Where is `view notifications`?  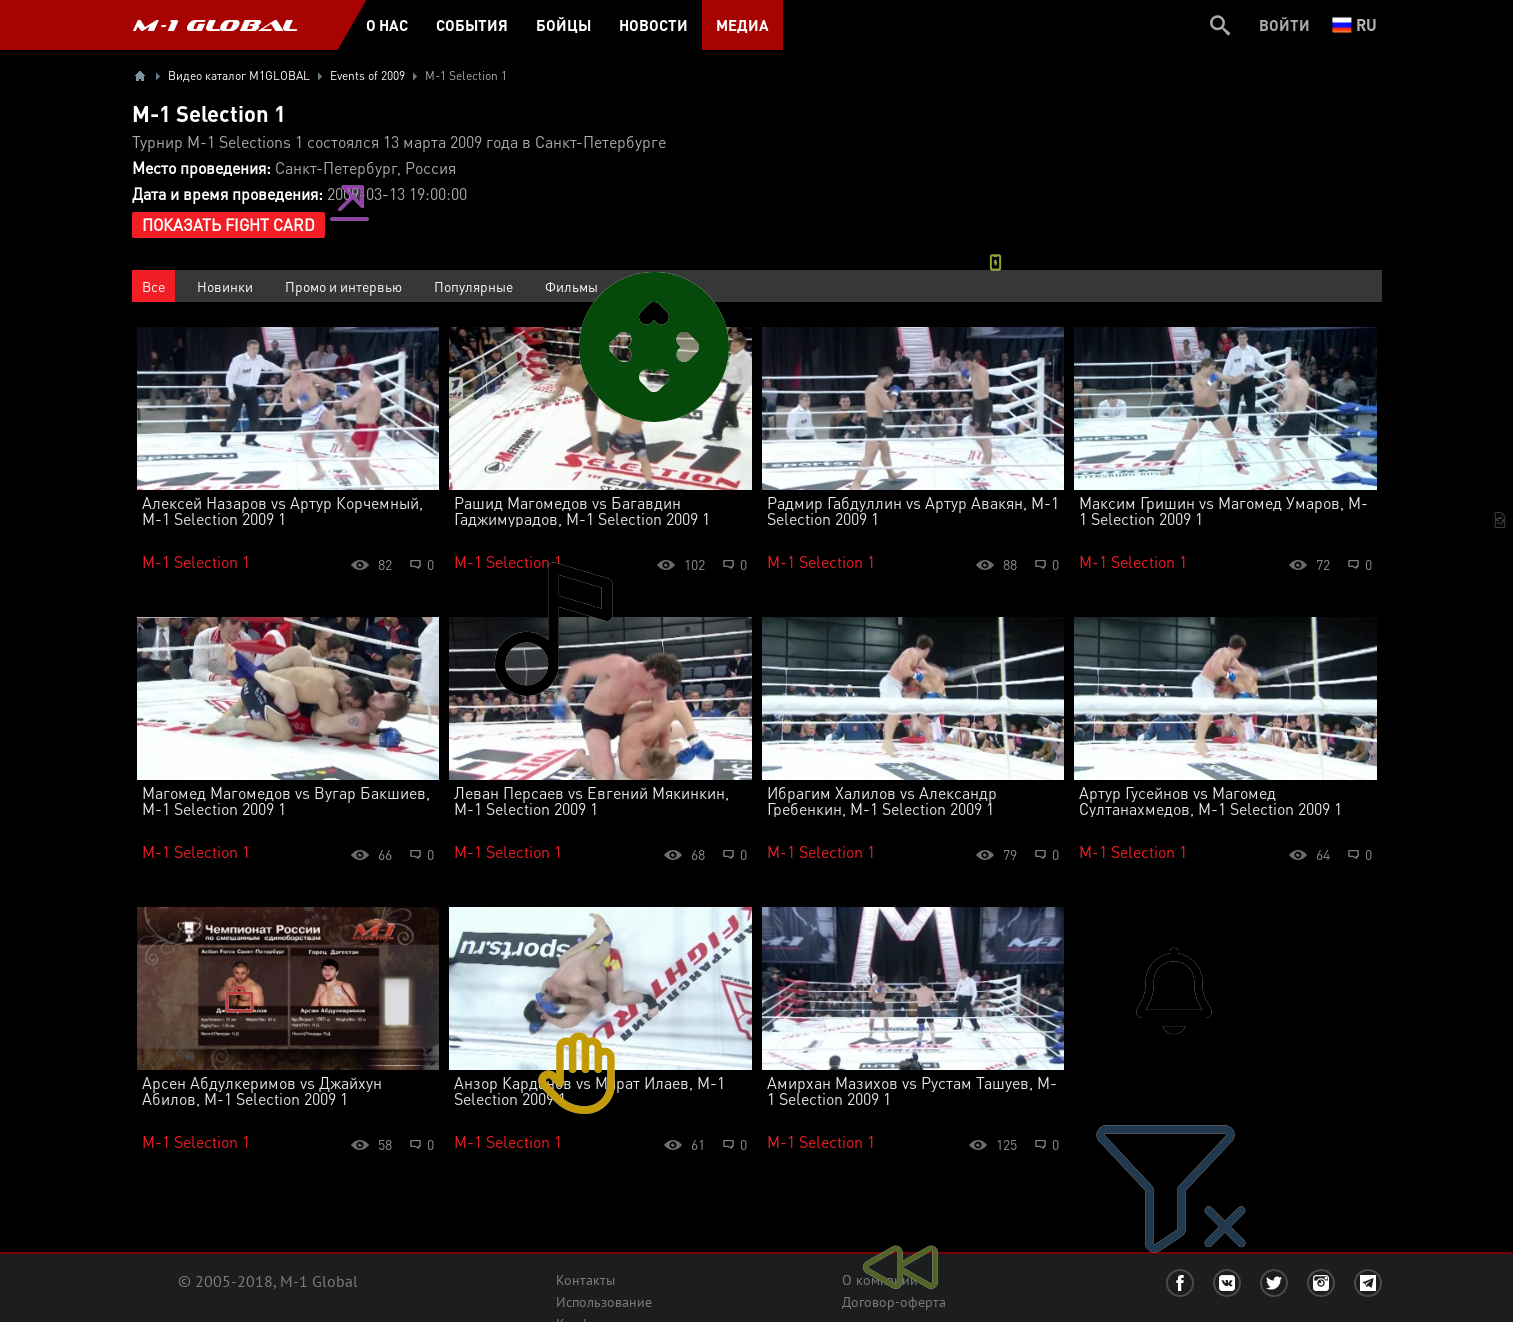 view notifications is located at coordinates (1174, 991).